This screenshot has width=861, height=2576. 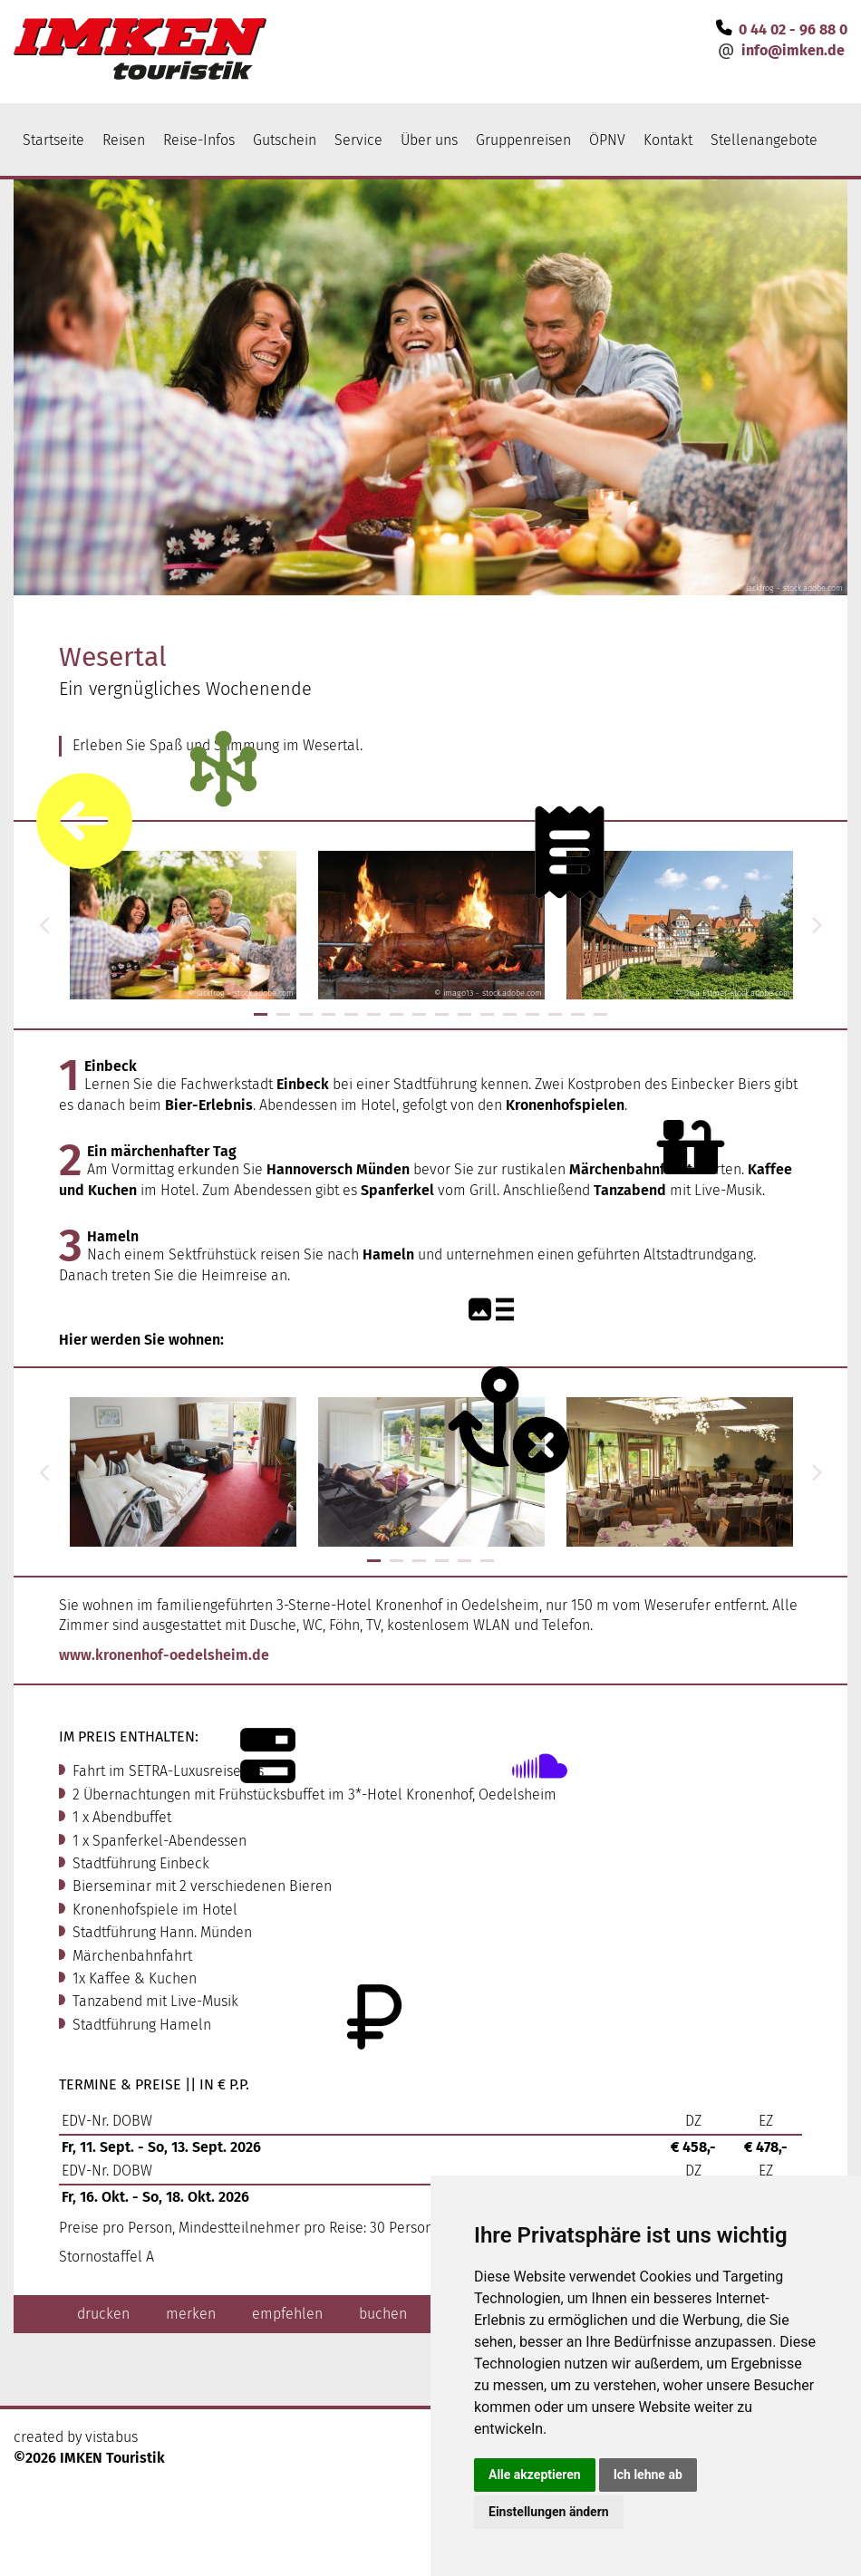 I want to click on browse kitchen countertop options, so click(x=691, y=1147).